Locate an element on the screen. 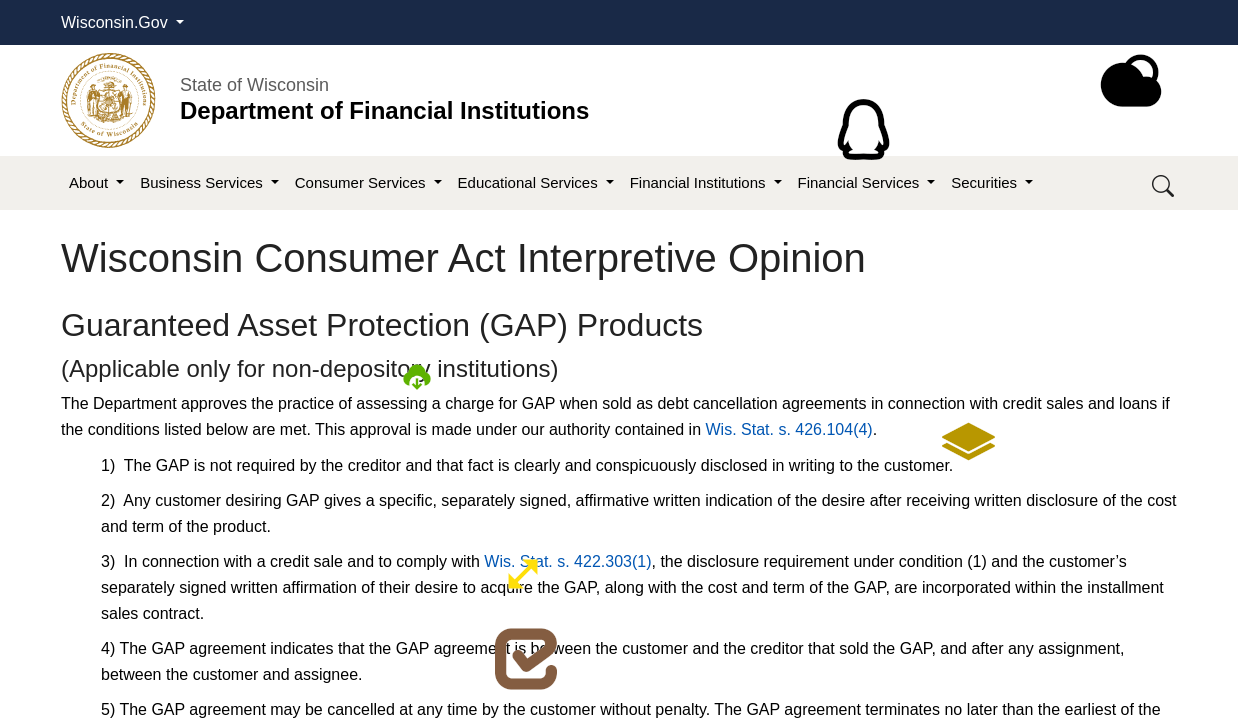  indicates partly cloudy weather conditions is located at coordinates (1131, 82).